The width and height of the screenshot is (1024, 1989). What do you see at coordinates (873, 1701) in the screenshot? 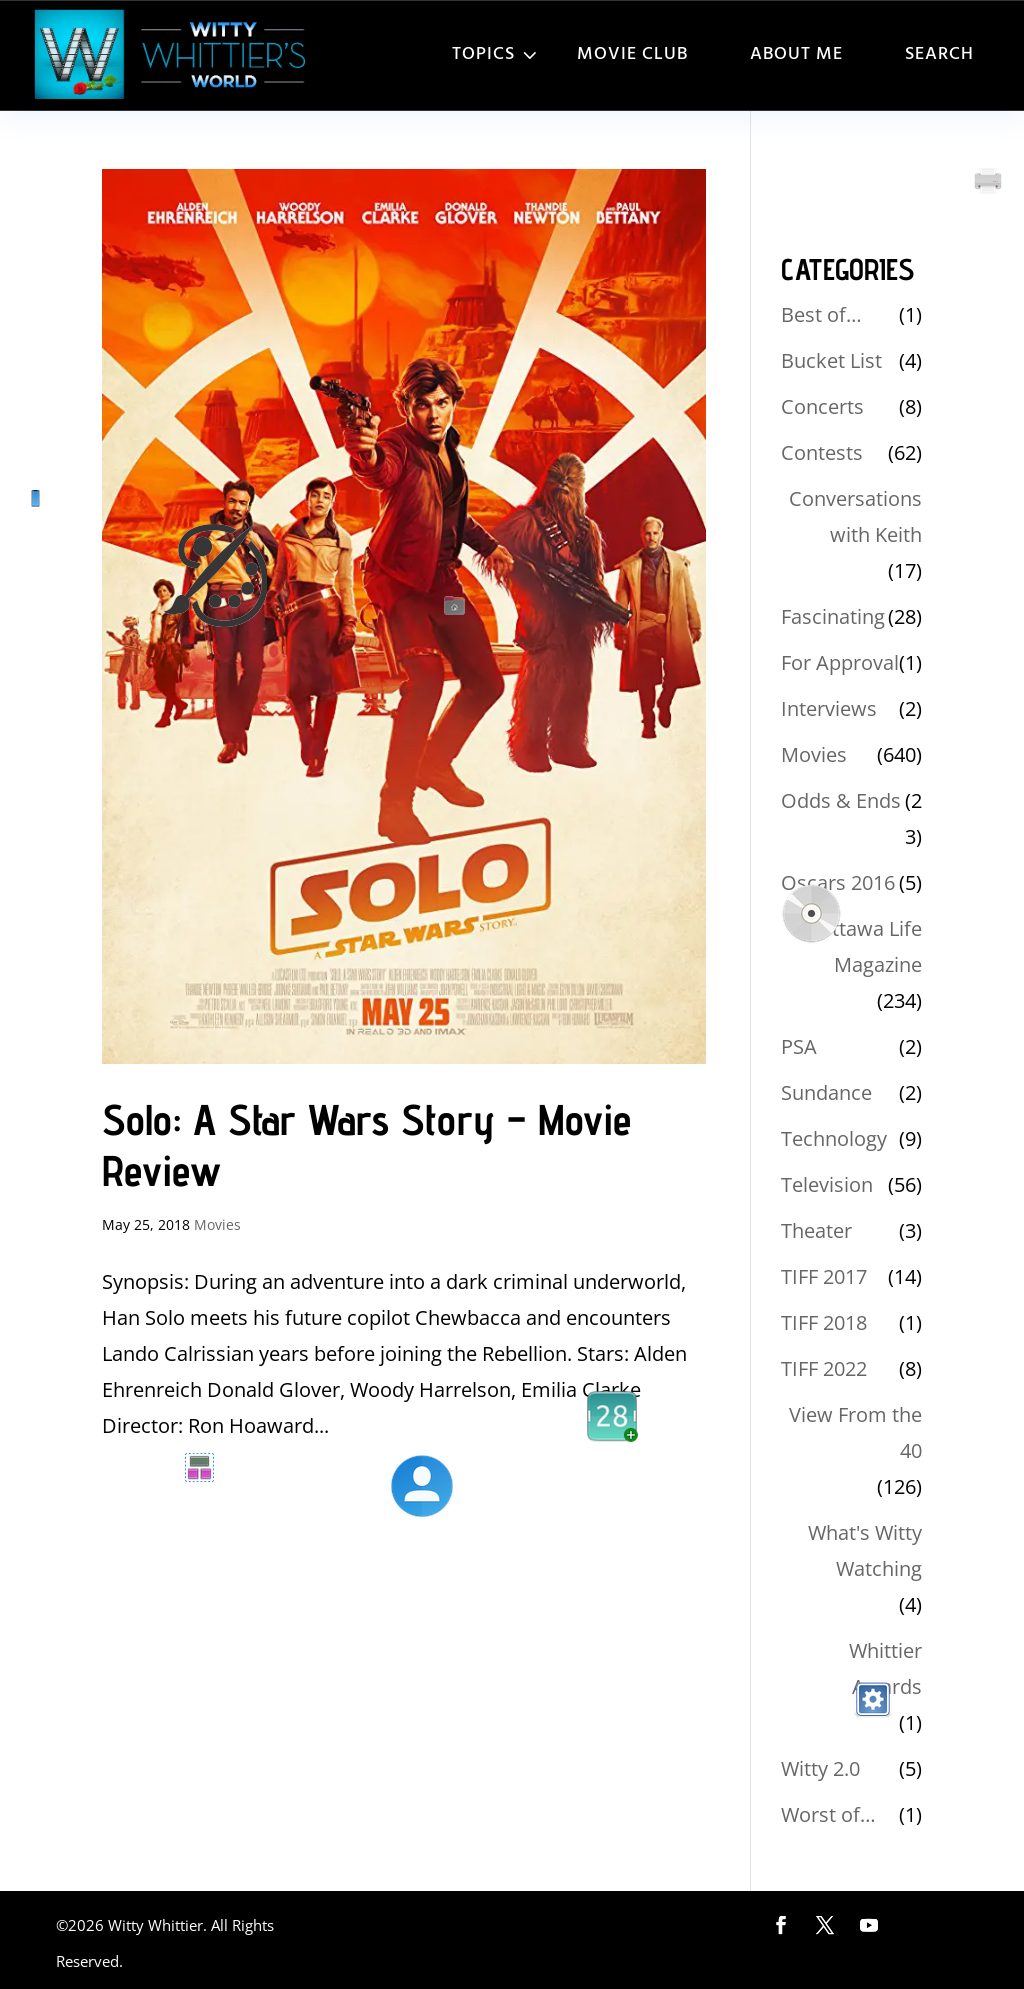
I see `access system settings` at bounding box center [873, 1701].